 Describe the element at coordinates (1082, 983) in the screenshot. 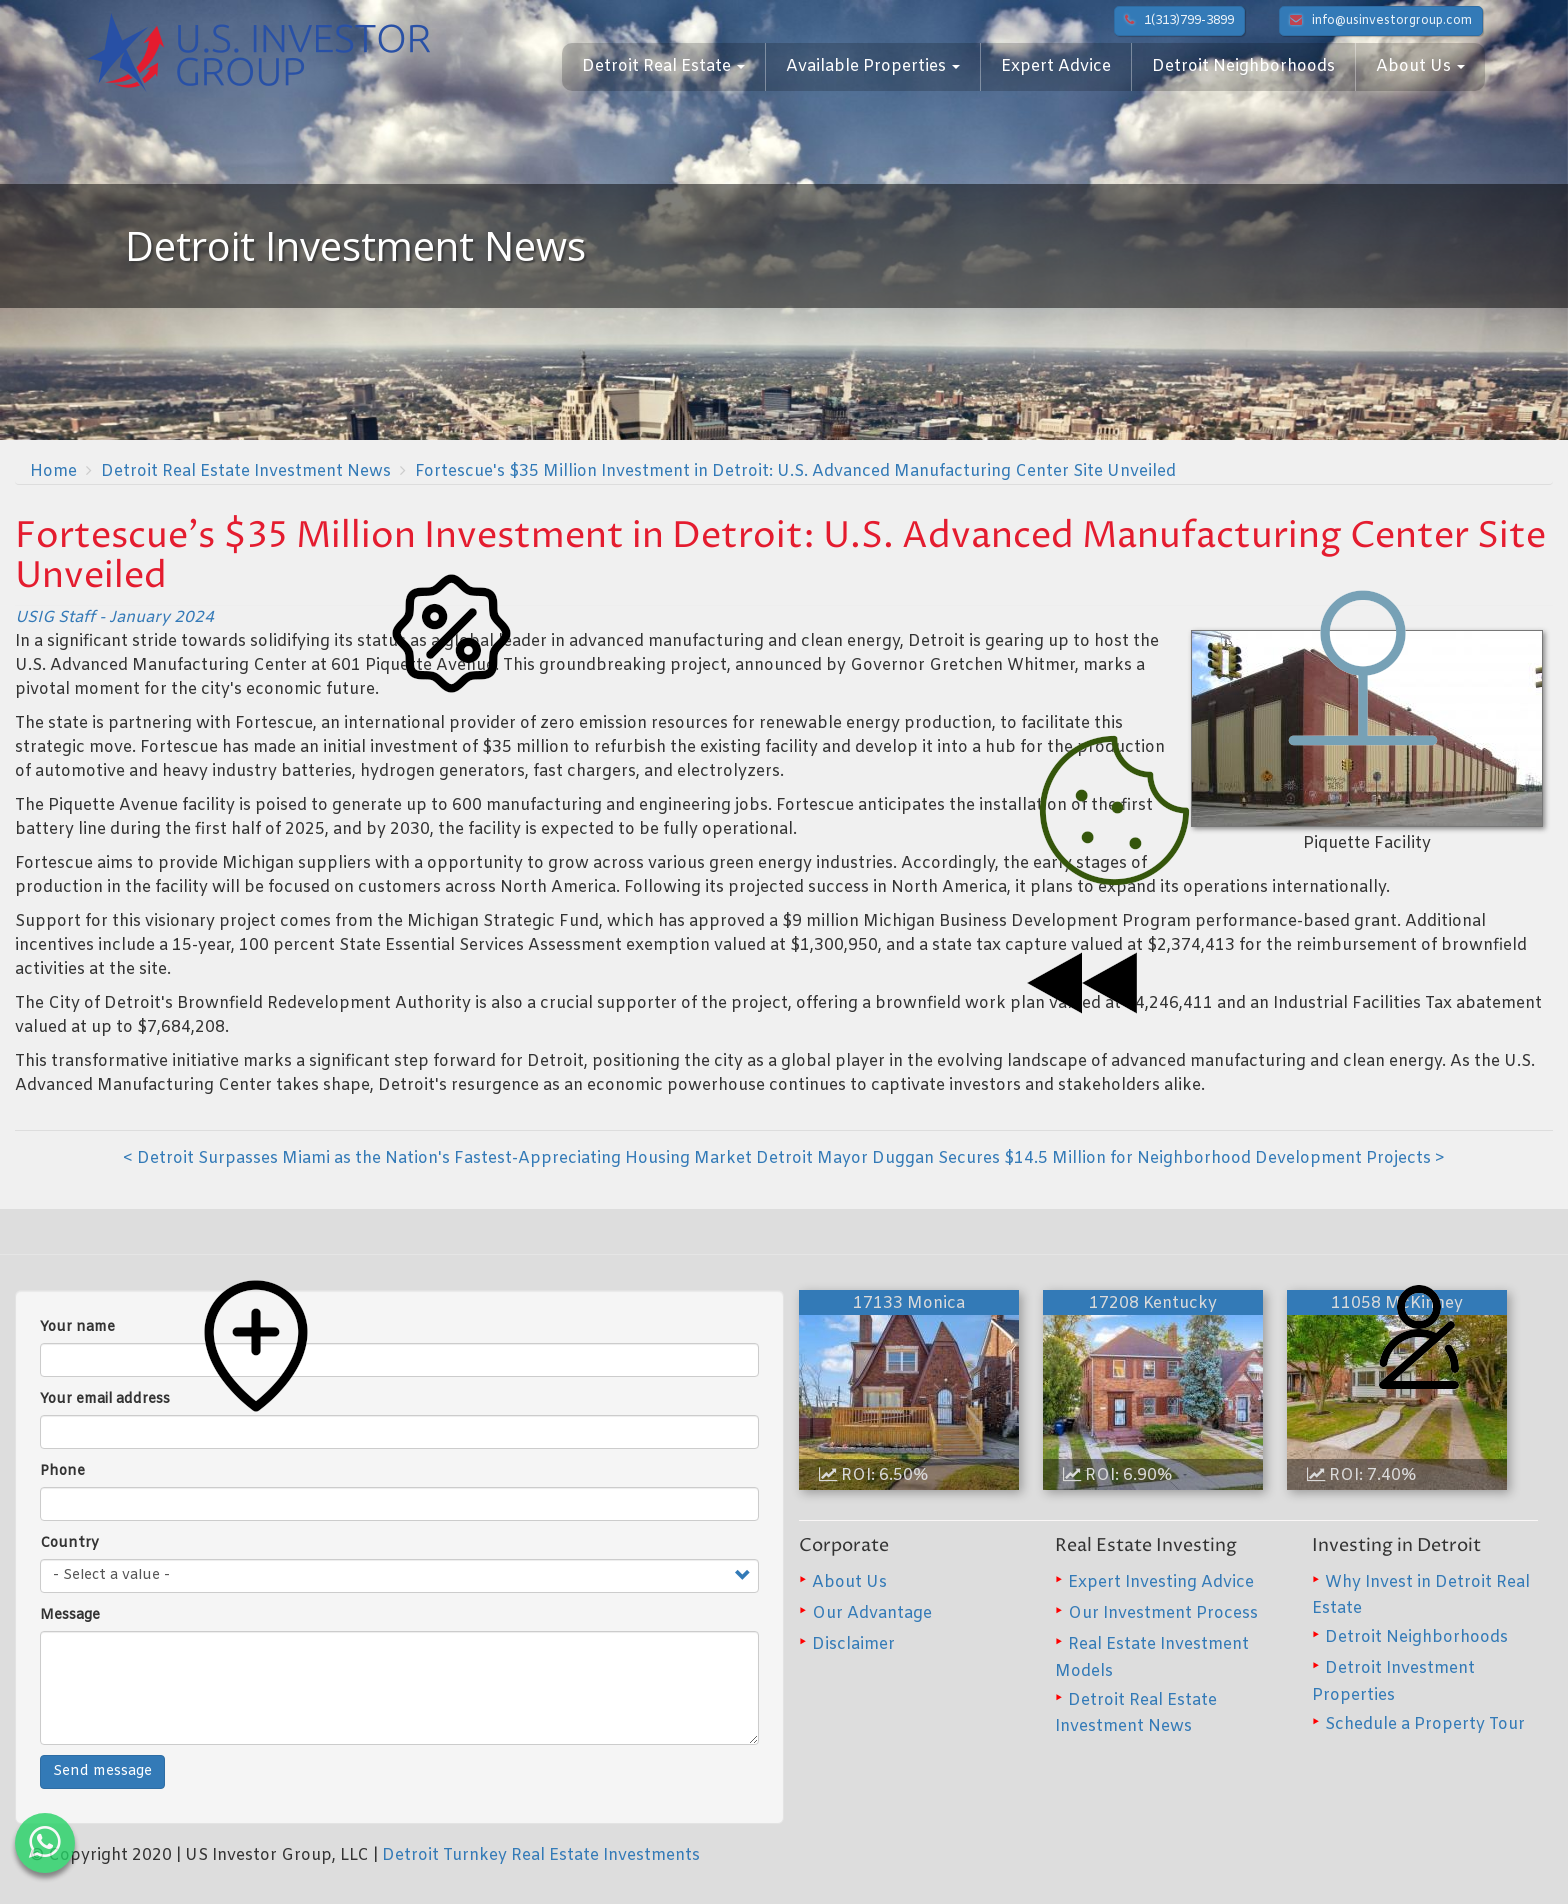

I see `skip to previous track` at that location.